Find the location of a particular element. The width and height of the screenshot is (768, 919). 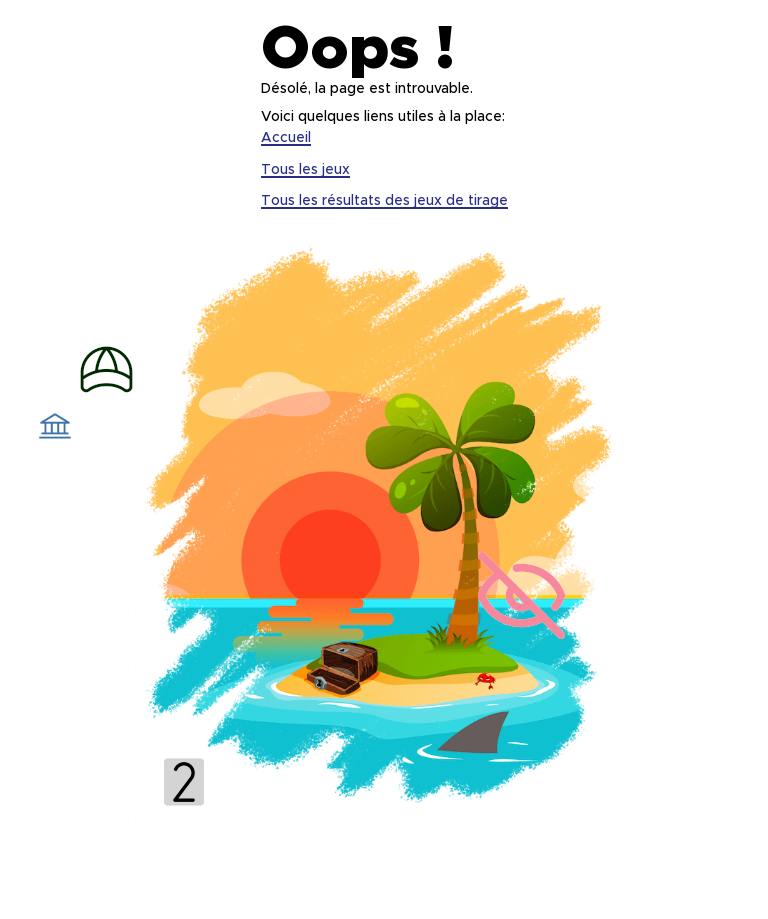

browse hats or headwear category is located at coordinates (106, 372).